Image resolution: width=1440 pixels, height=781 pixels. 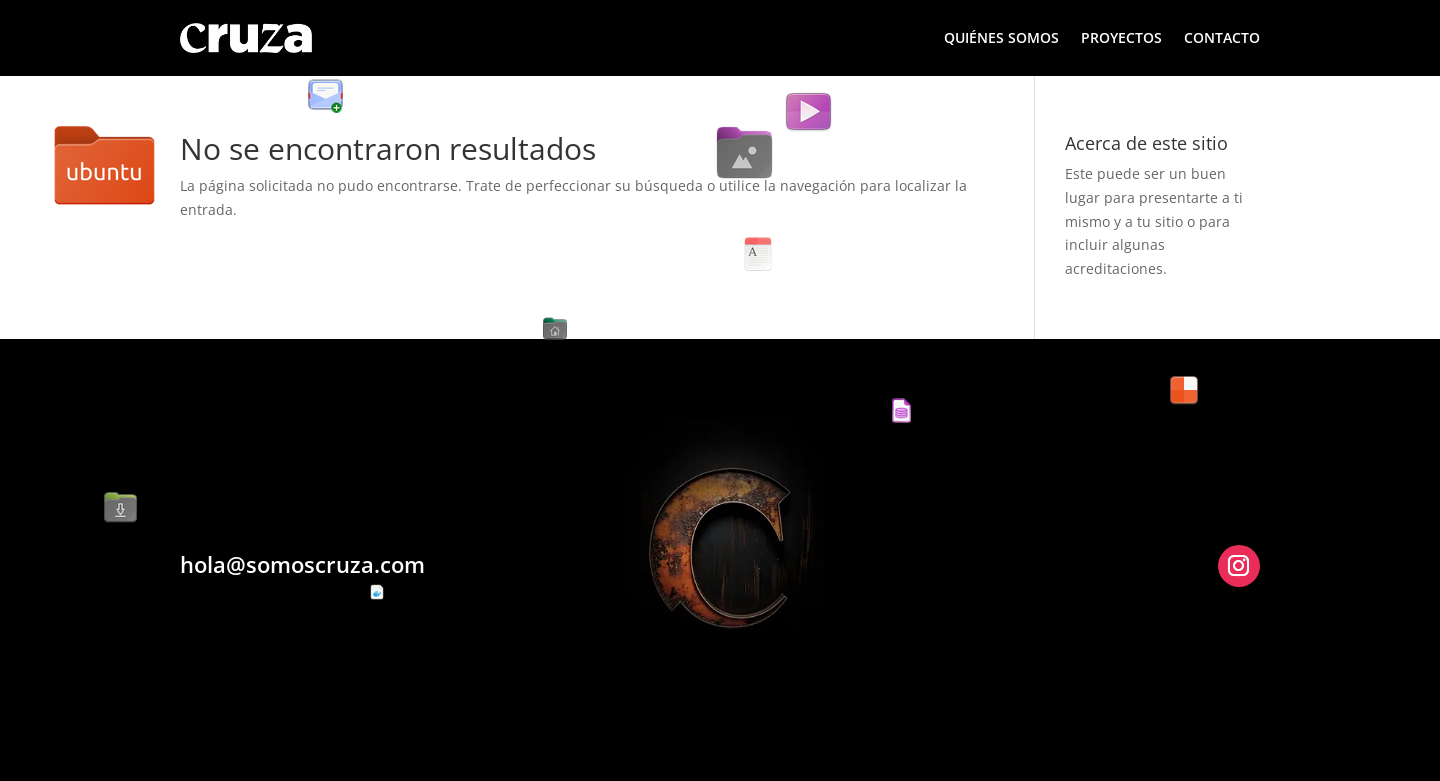 I want to click on access your home folder, so click(x=555, y=328).